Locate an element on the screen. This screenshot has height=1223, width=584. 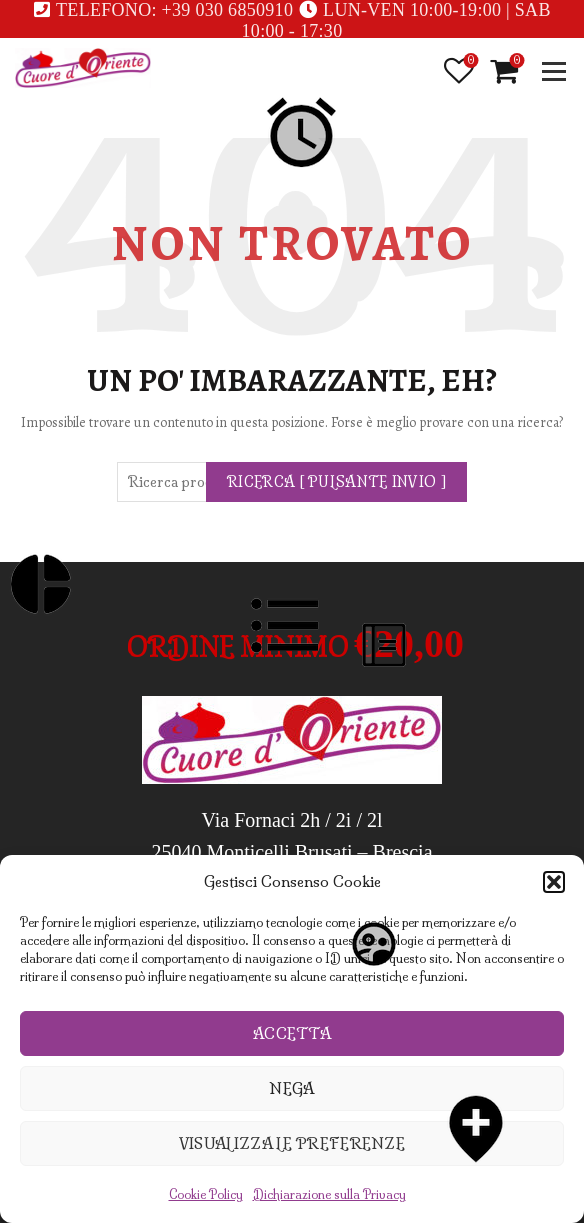
view items in a bulleted list format is located at coordinates (285, 625).